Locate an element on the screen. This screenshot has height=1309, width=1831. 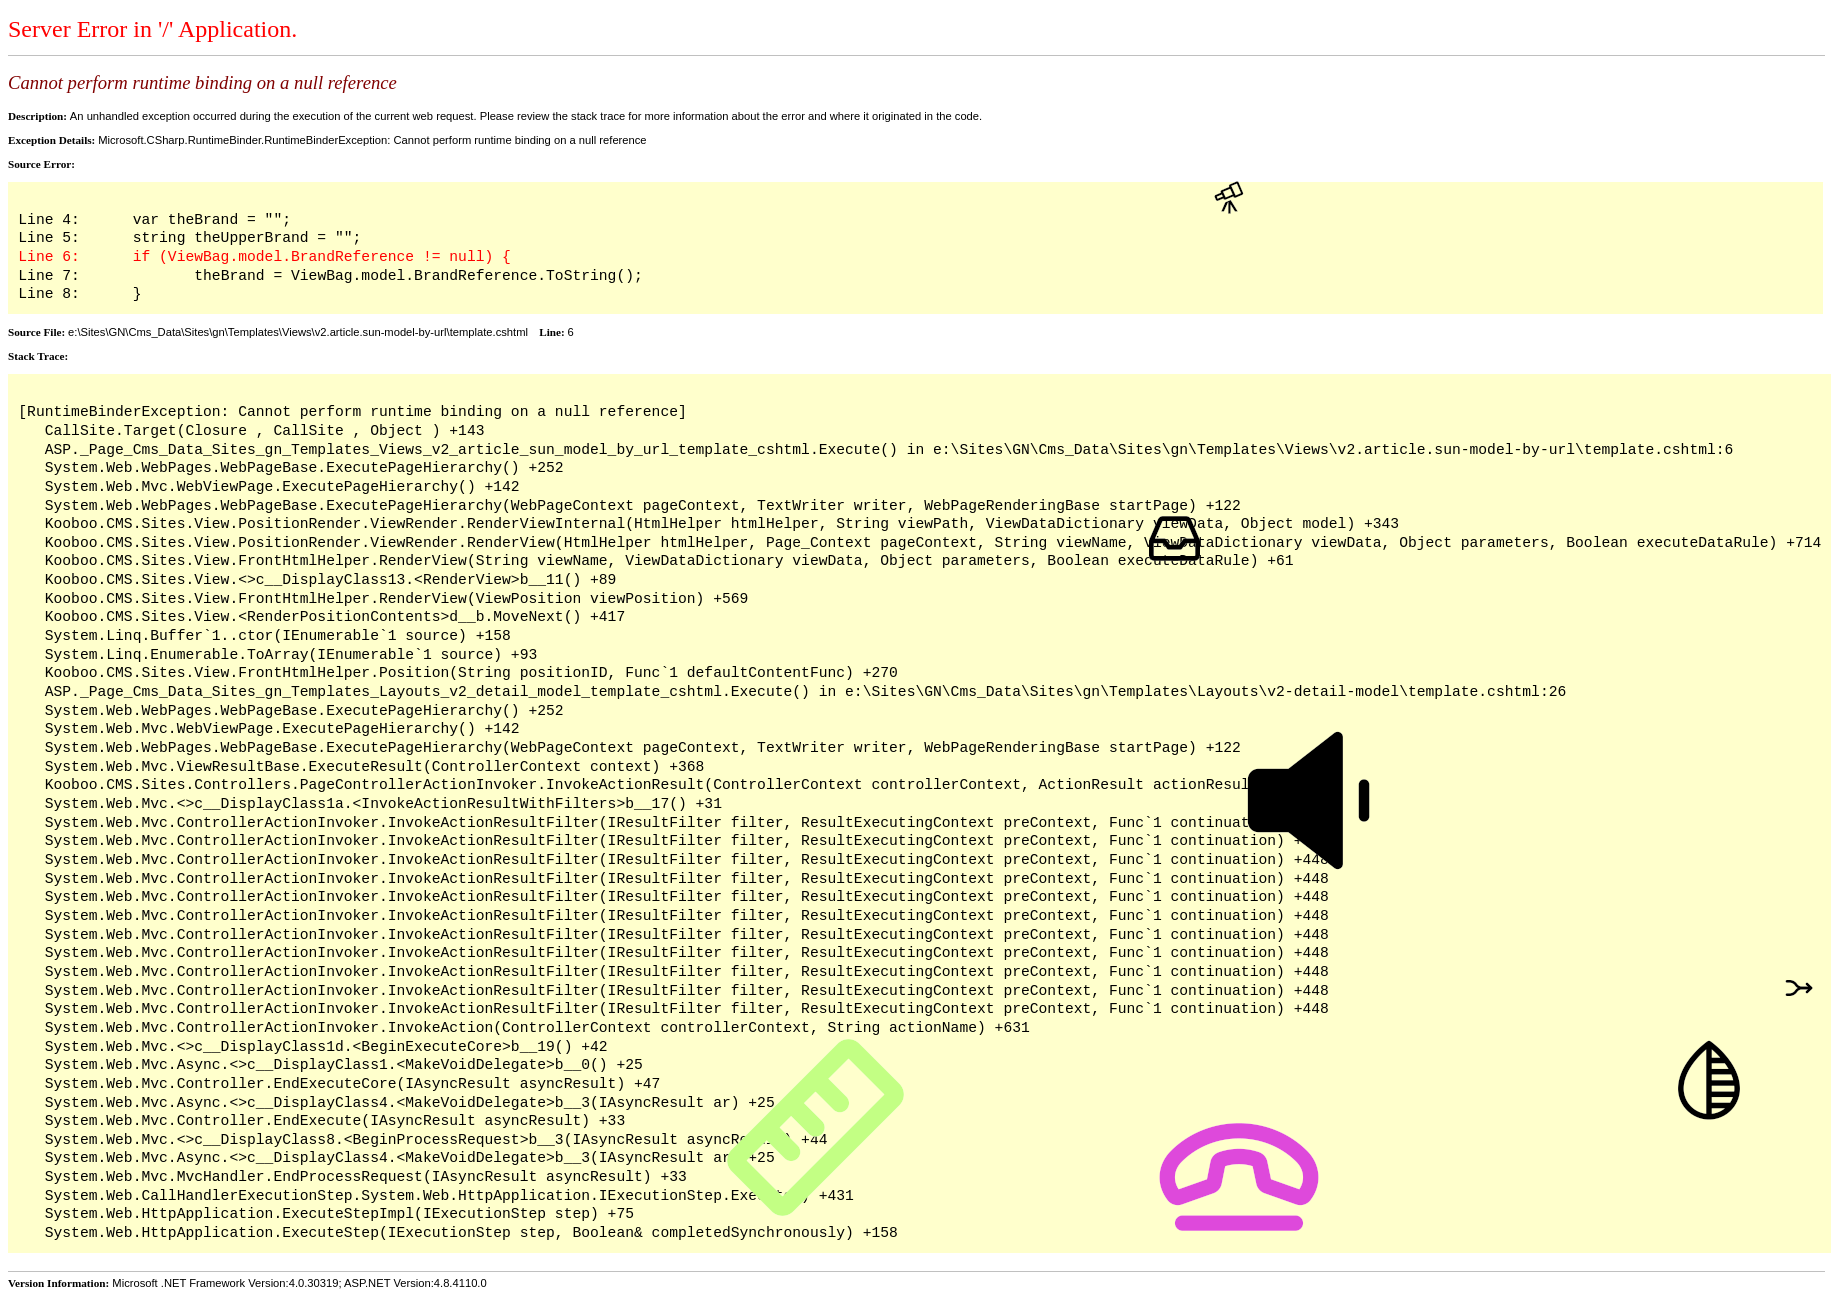
explore or discover new content is located at coordinates (1229, 197).